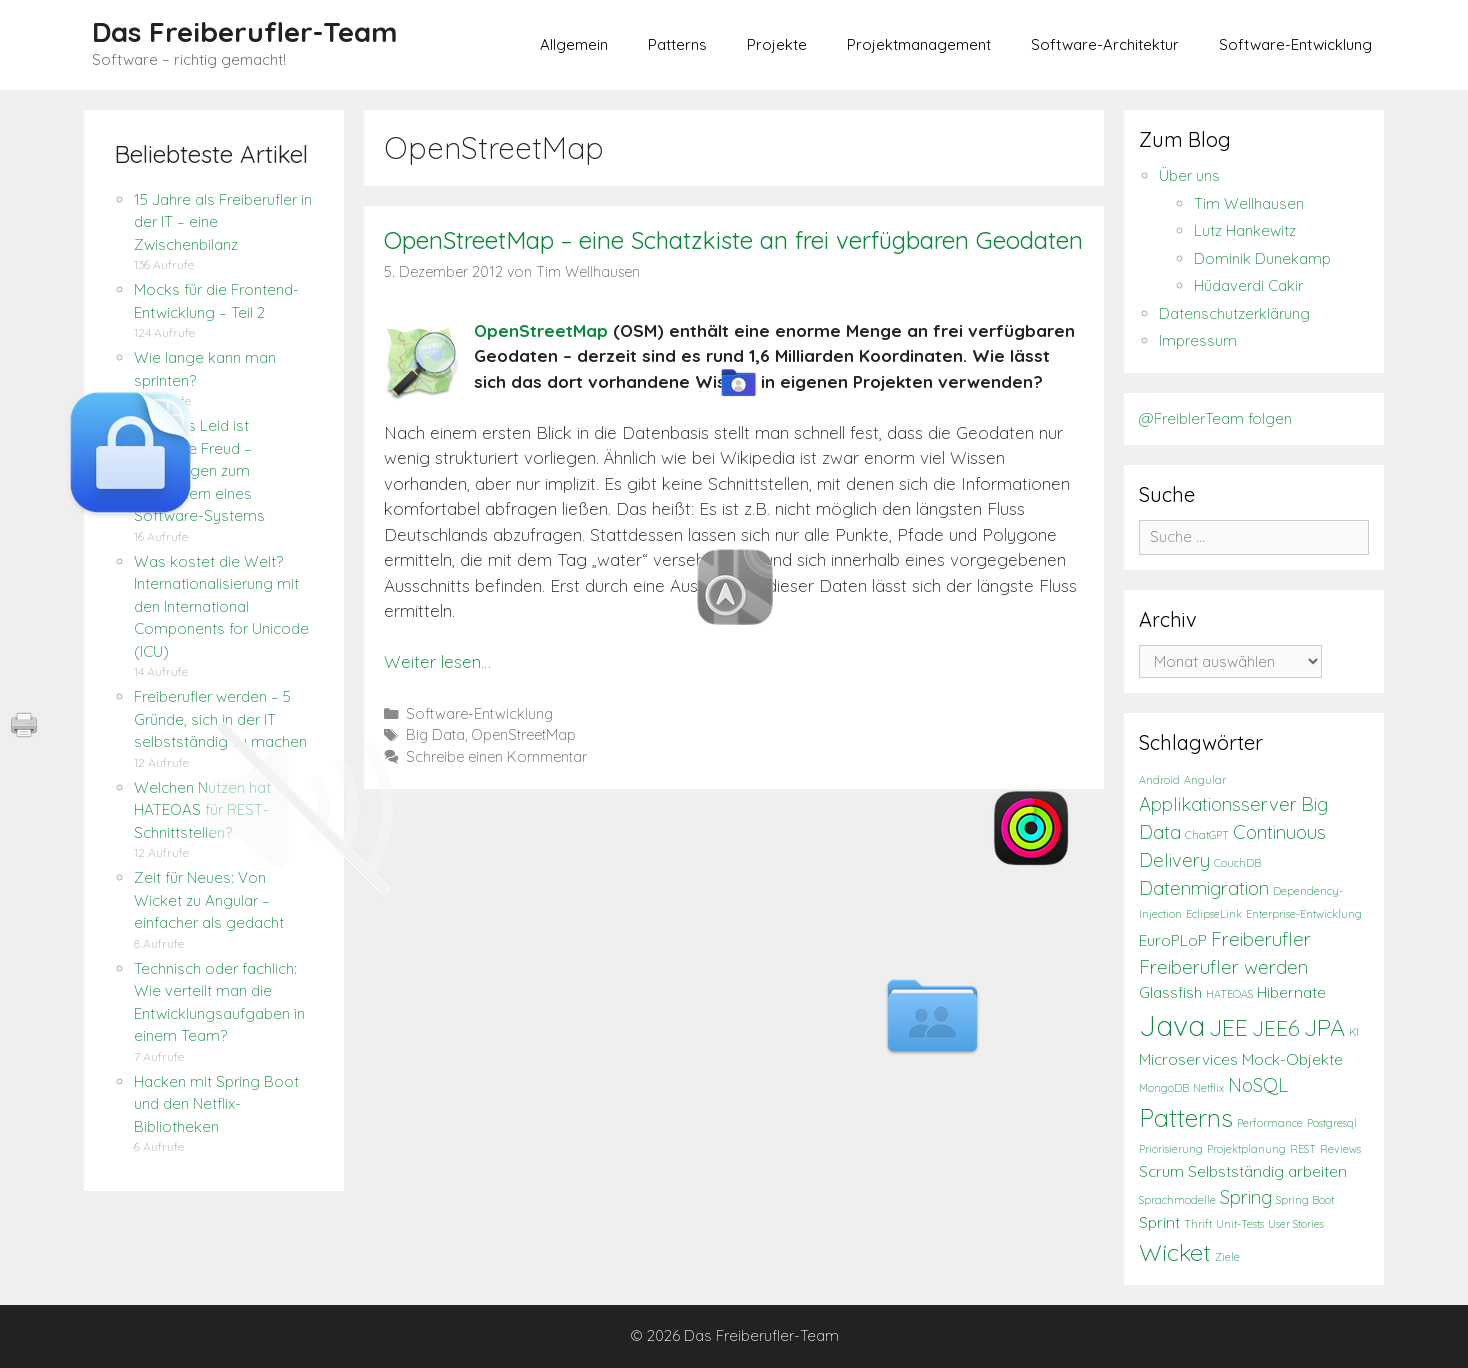  Describe the element at coordinates (130, 452) in the screenshot. I see `open screensaver and lock screen preferences` at that location.